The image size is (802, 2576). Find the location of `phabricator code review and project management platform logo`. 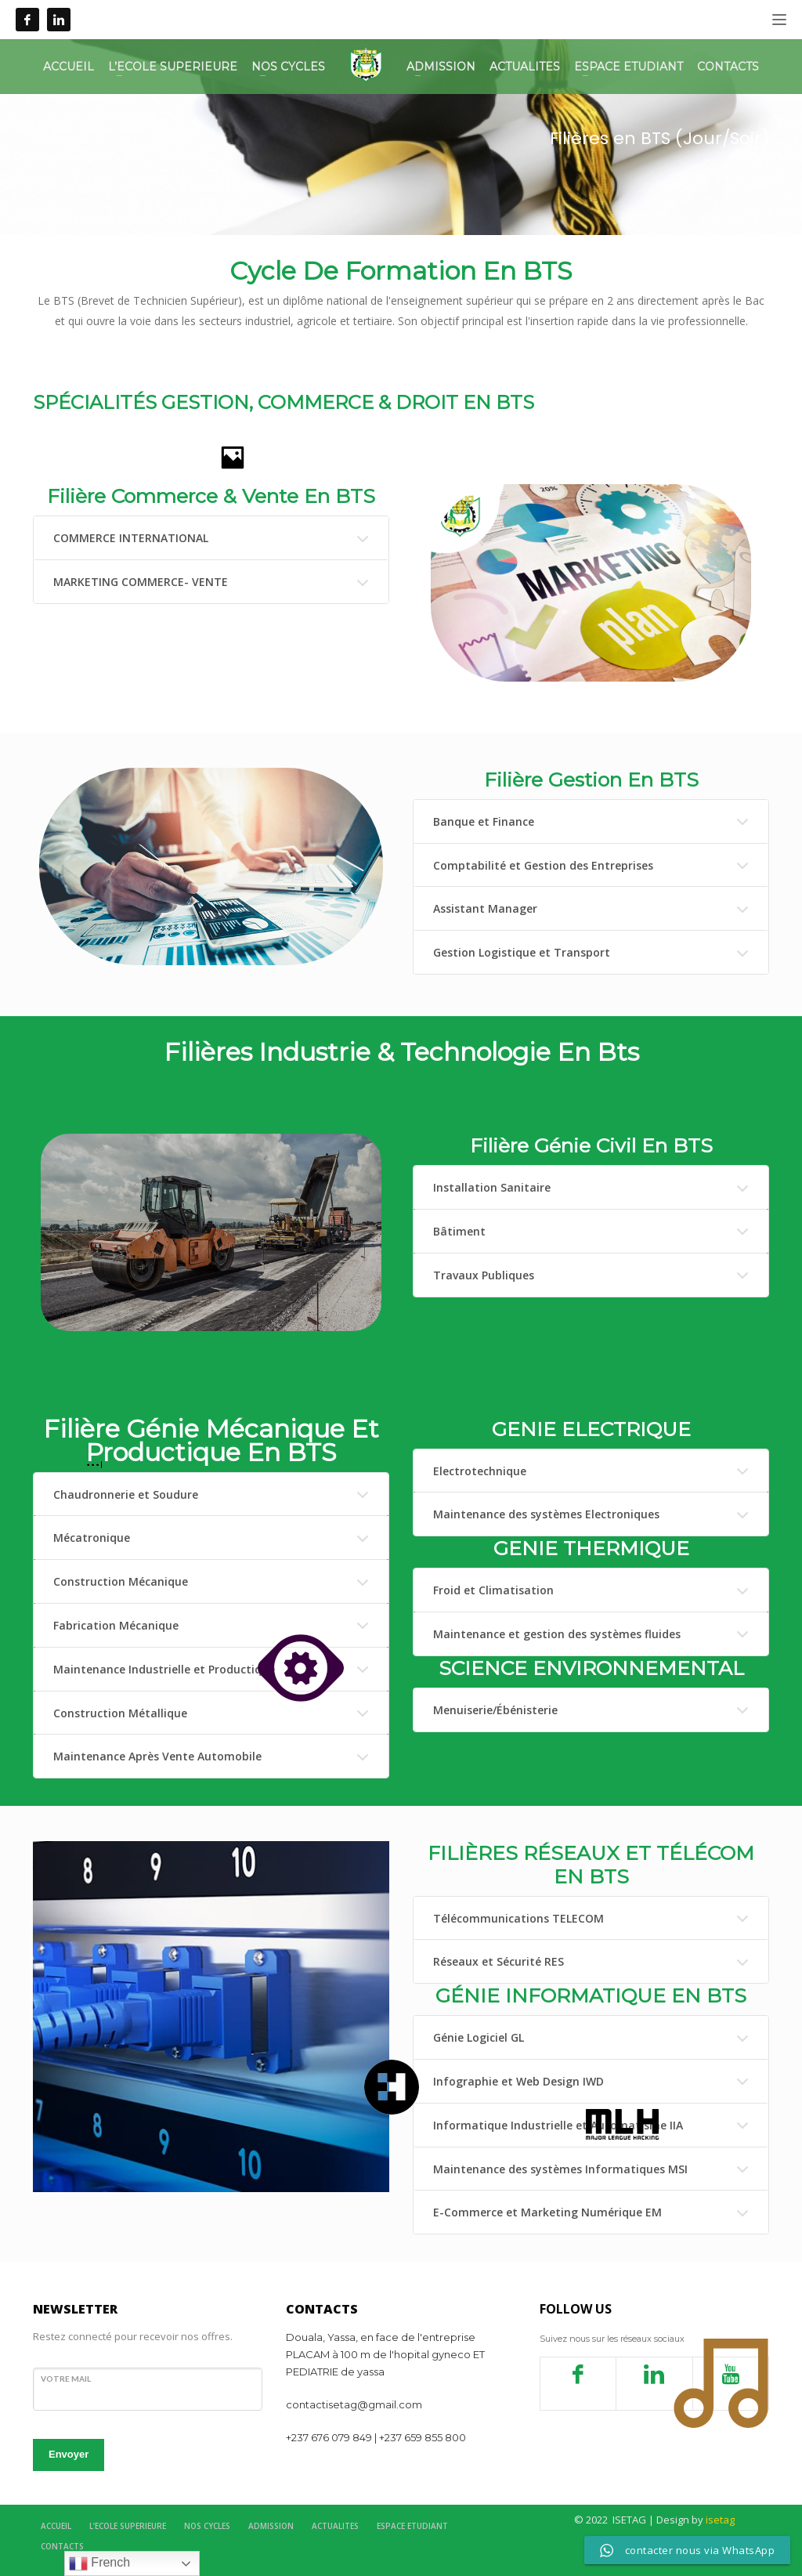

phabricator code review and project management platform logo is located at coordinates (301, 1668).